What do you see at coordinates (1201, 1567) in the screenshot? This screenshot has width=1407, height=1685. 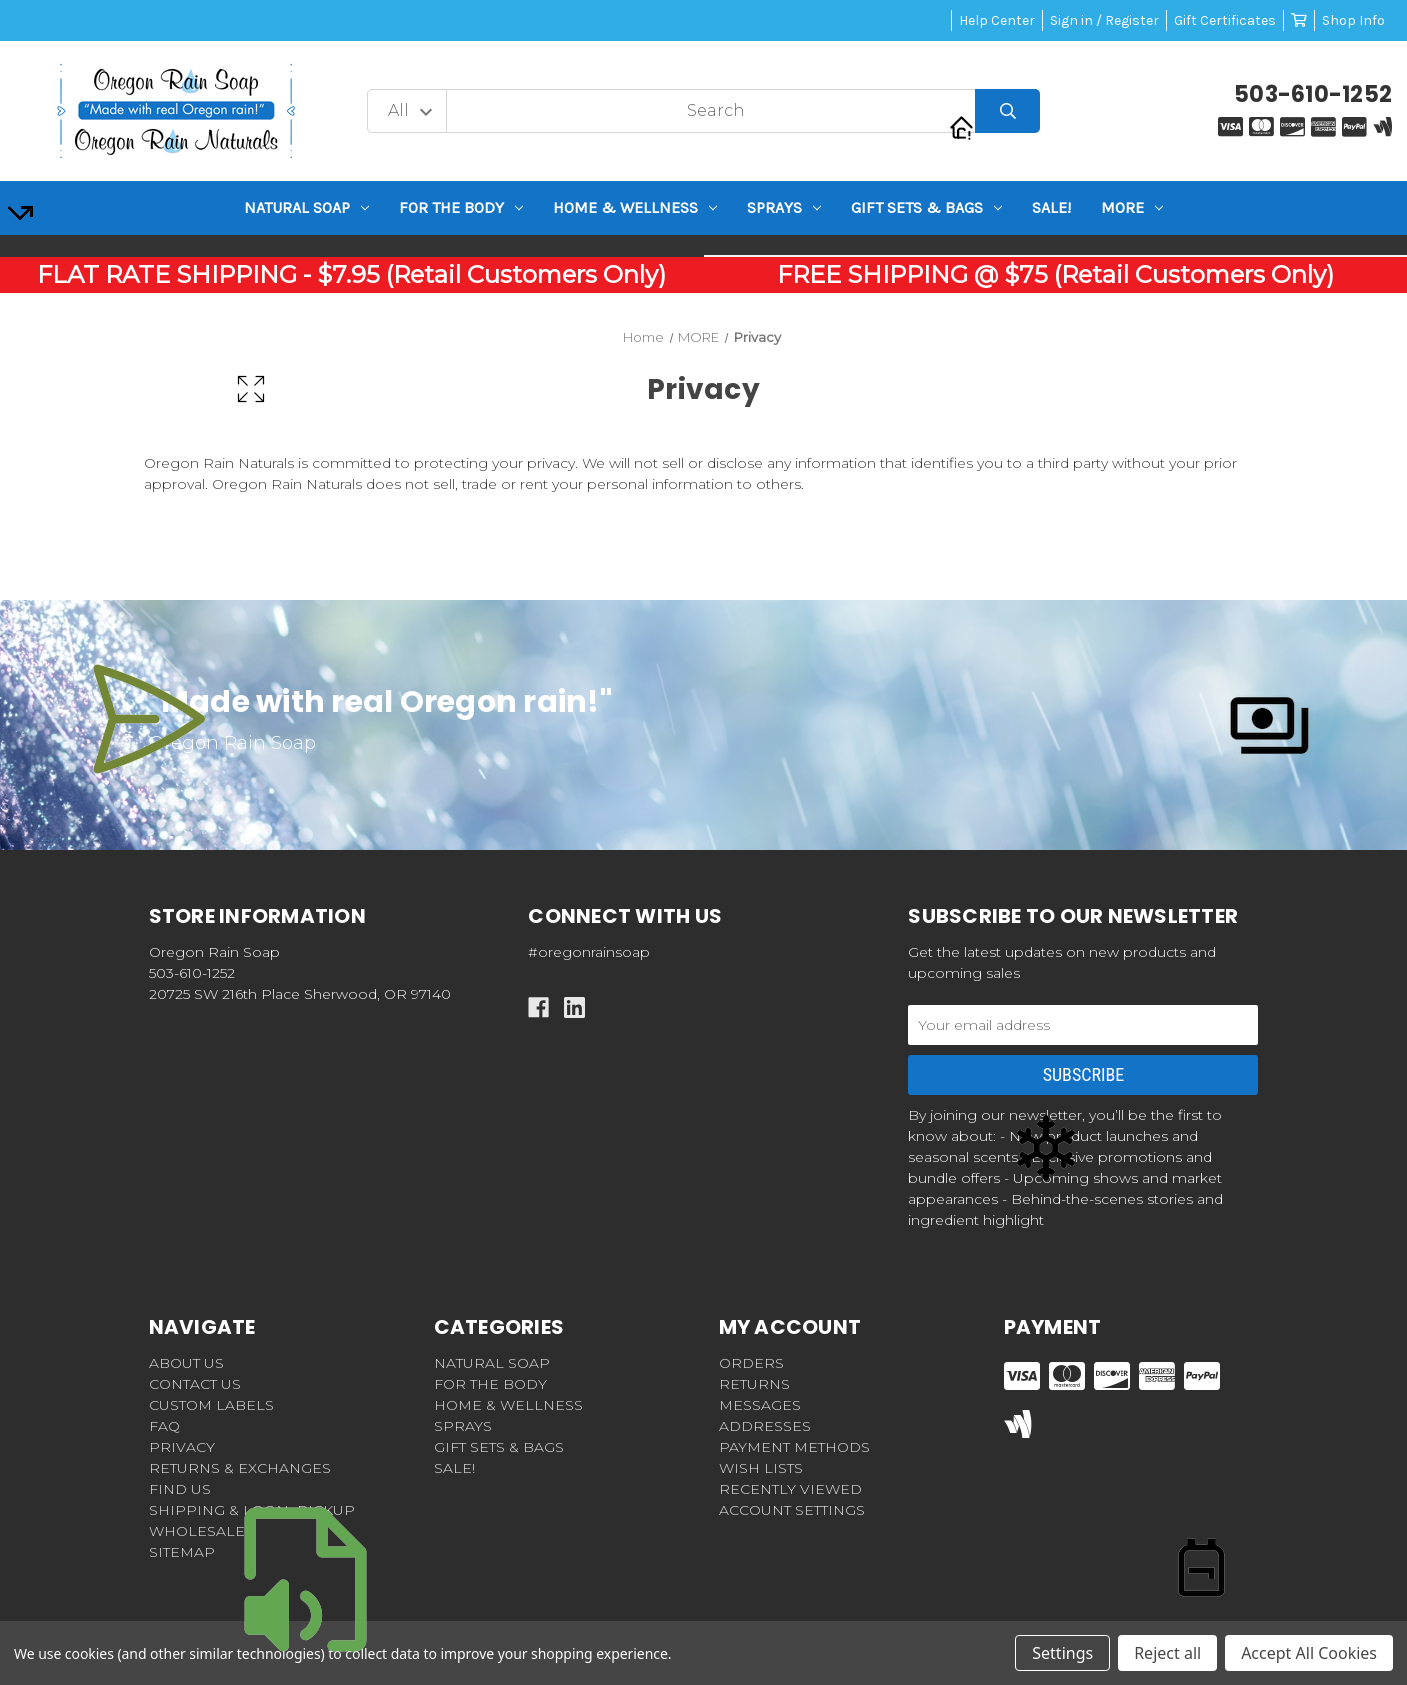 I see `access your backpack or inventory` at bounding box center [1201, 1567].